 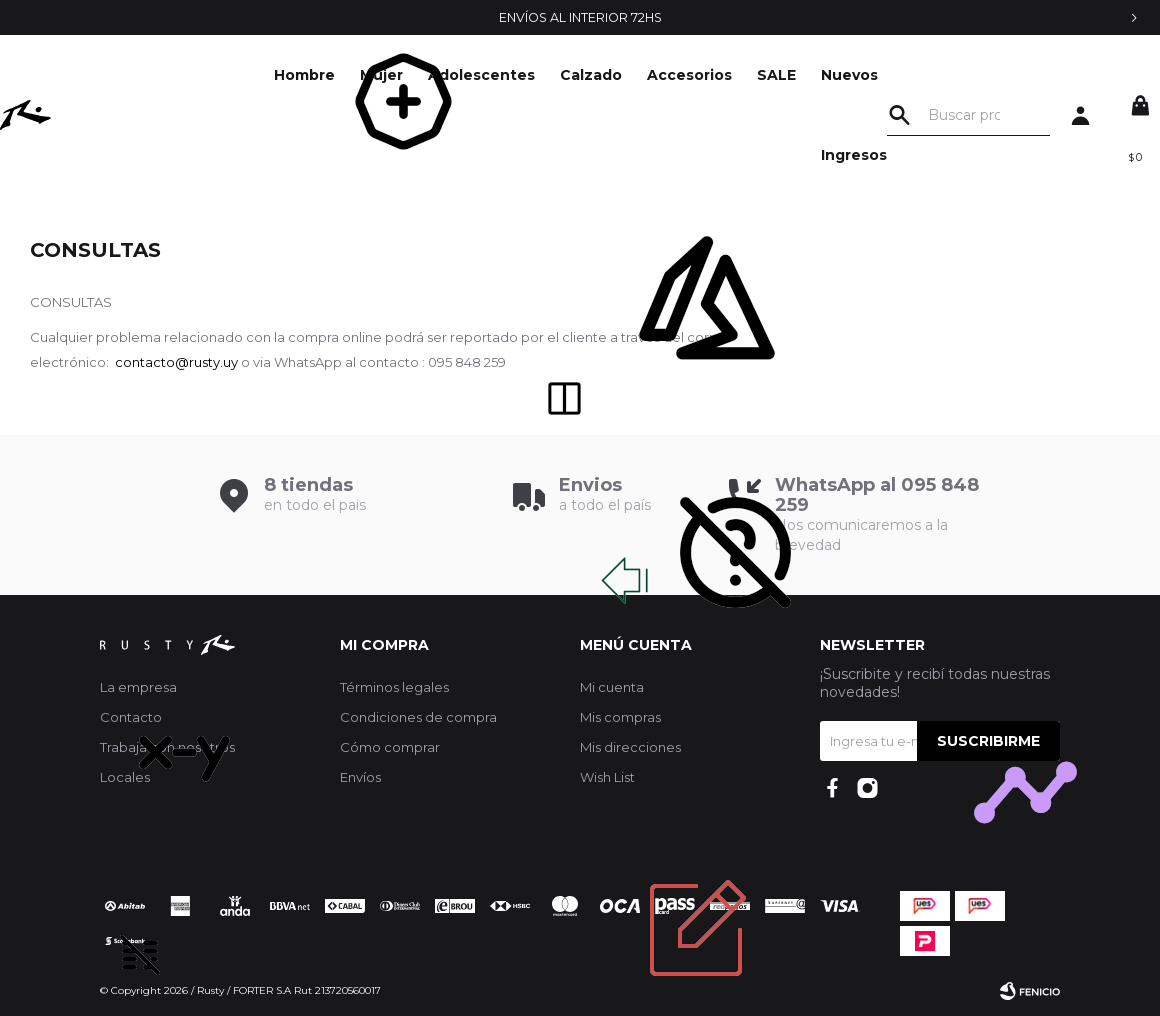 I want to click on go back to previous screen, so click(x=626, y=580).